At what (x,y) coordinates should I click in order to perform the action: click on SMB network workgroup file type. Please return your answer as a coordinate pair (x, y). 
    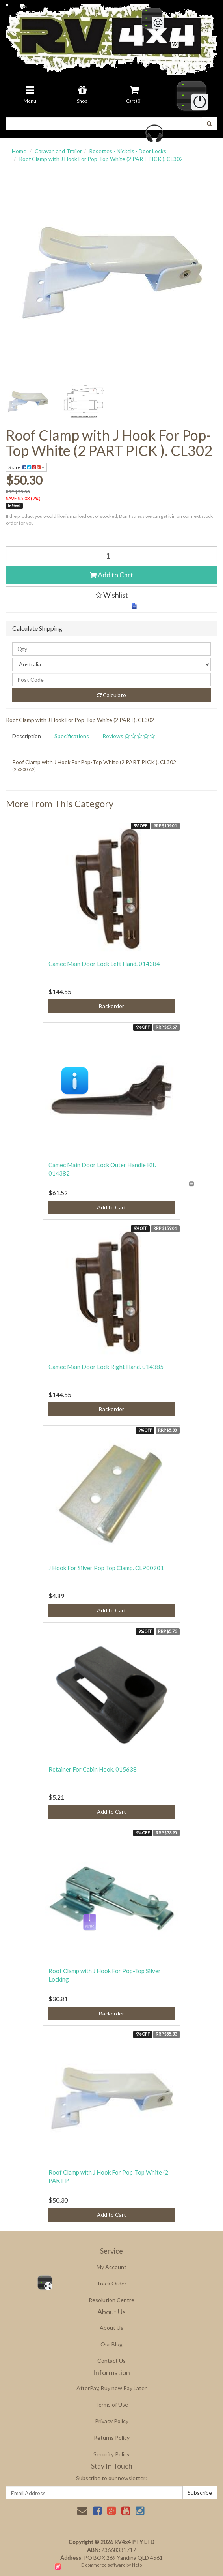
    Looking at the image, I should click on (134, 606).